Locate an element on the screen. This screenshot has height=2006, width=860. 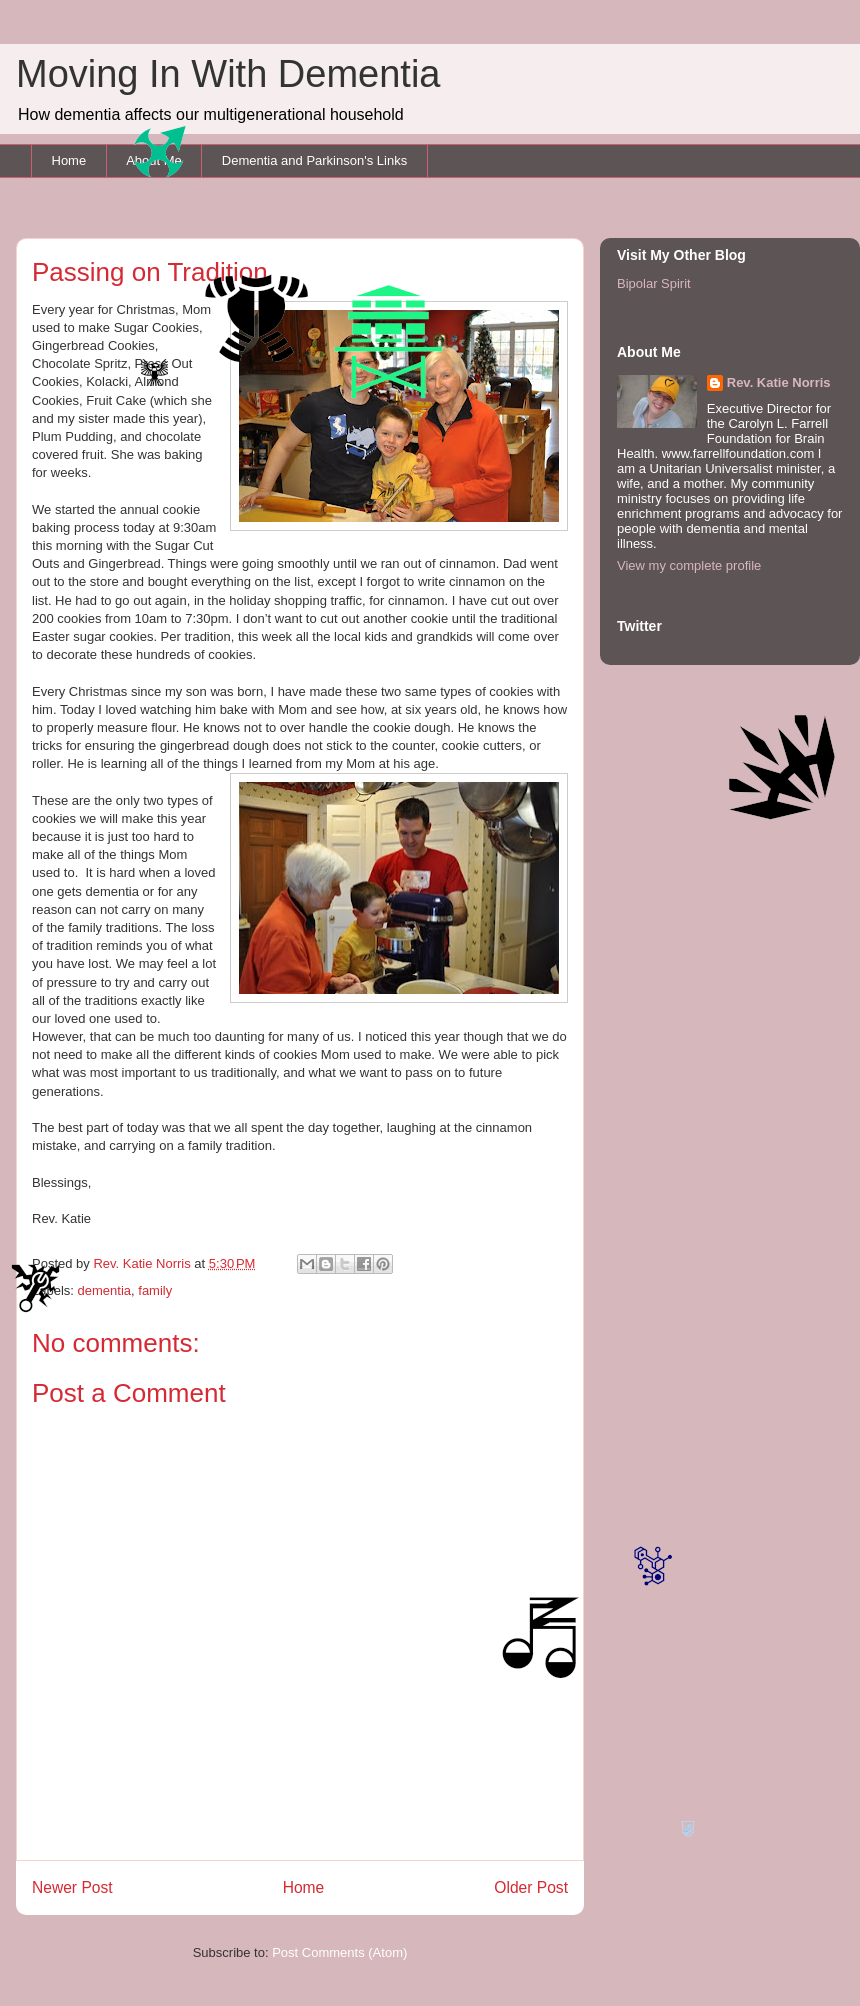
indicates a collision or crash event is located at coordinates (782, 768).